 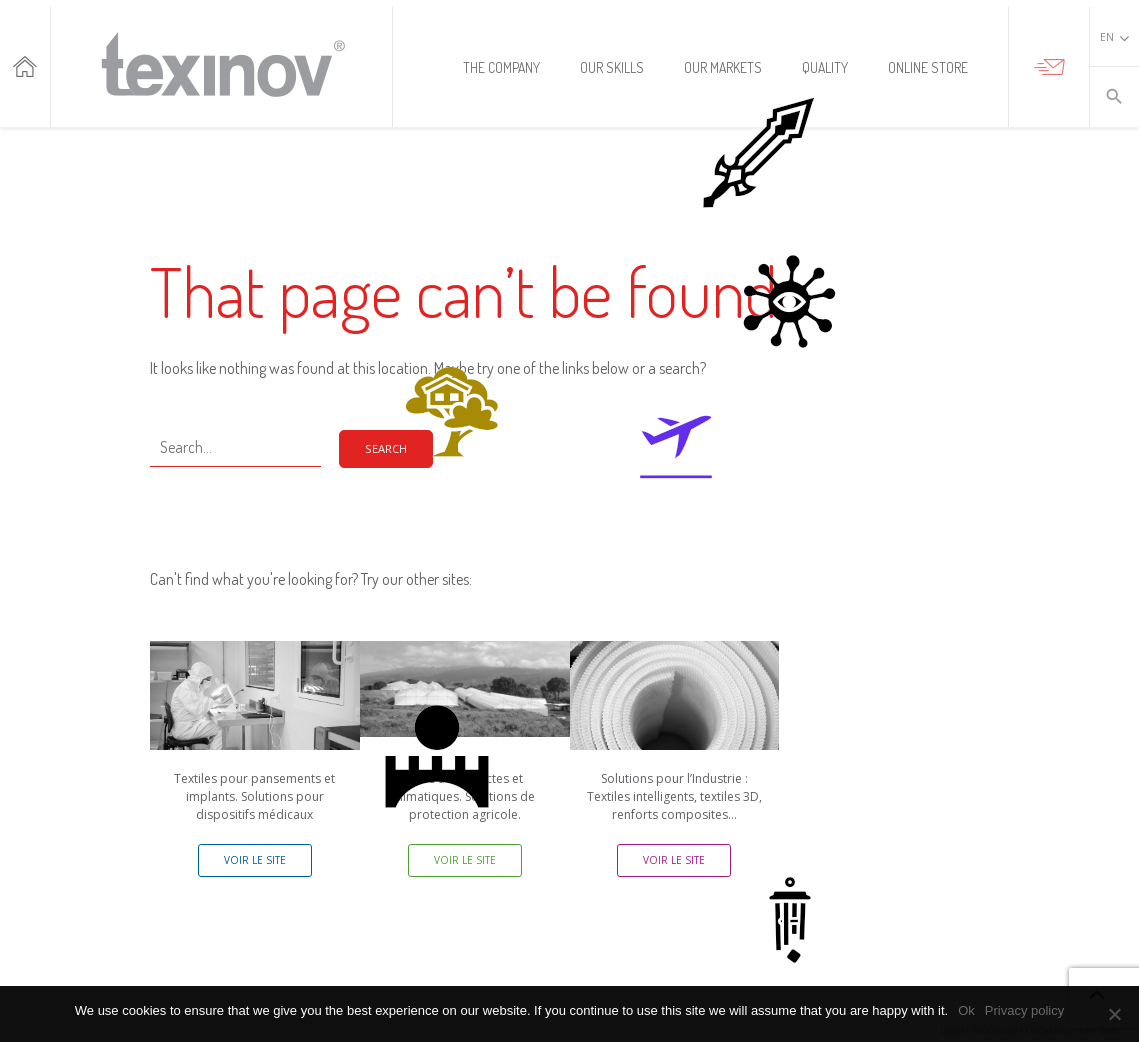 I want to click on access treehouse or hideout feature, so click(x=453, y=411).